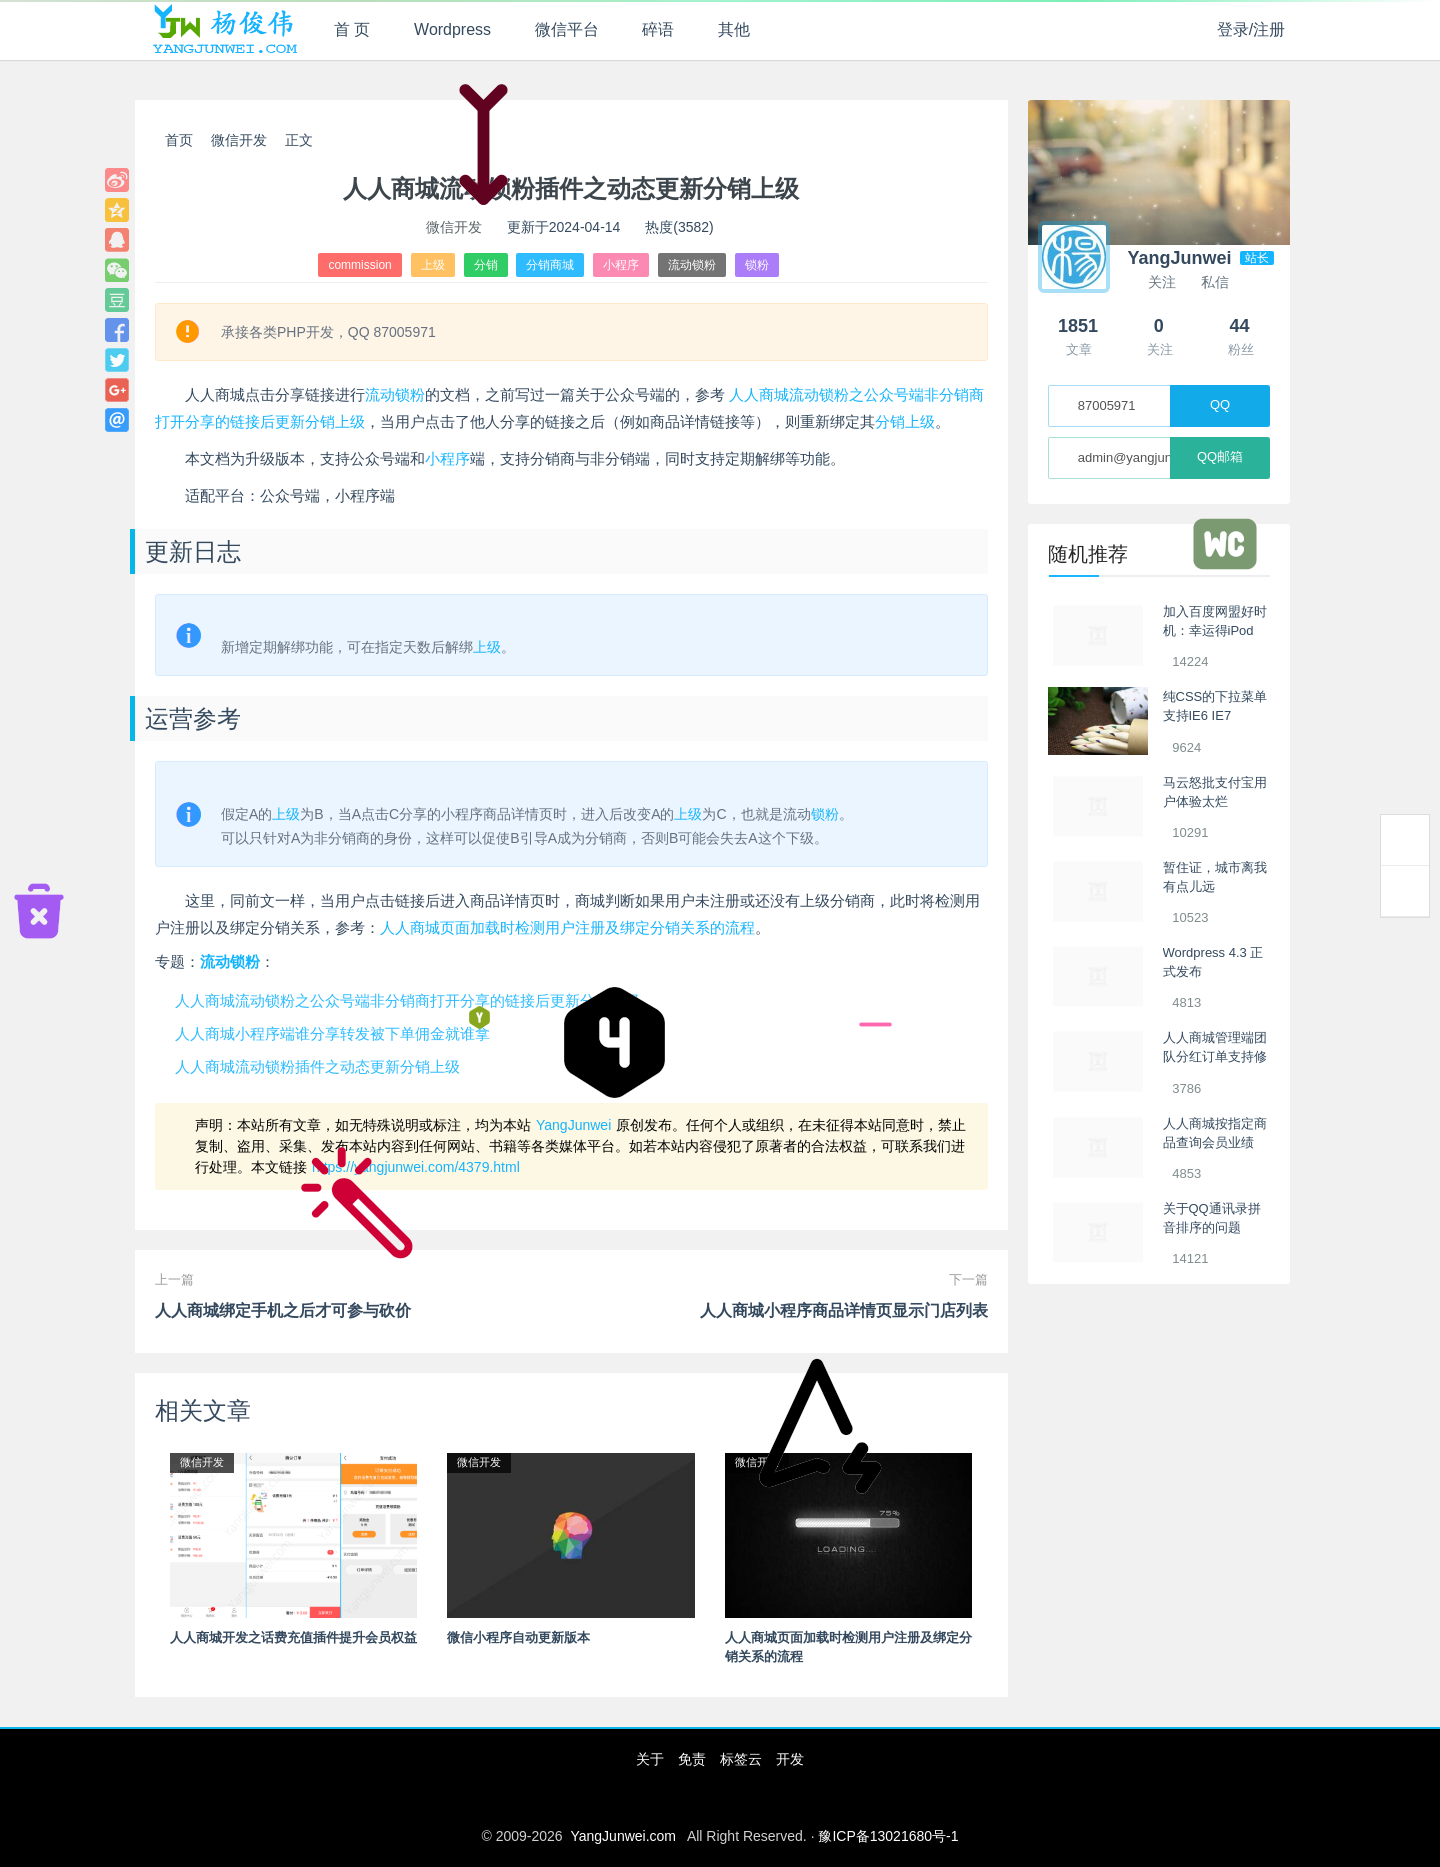  Describe the element at coordinates (875, 1024) in the screenshot. I see `decrease quantity or value` at that location.